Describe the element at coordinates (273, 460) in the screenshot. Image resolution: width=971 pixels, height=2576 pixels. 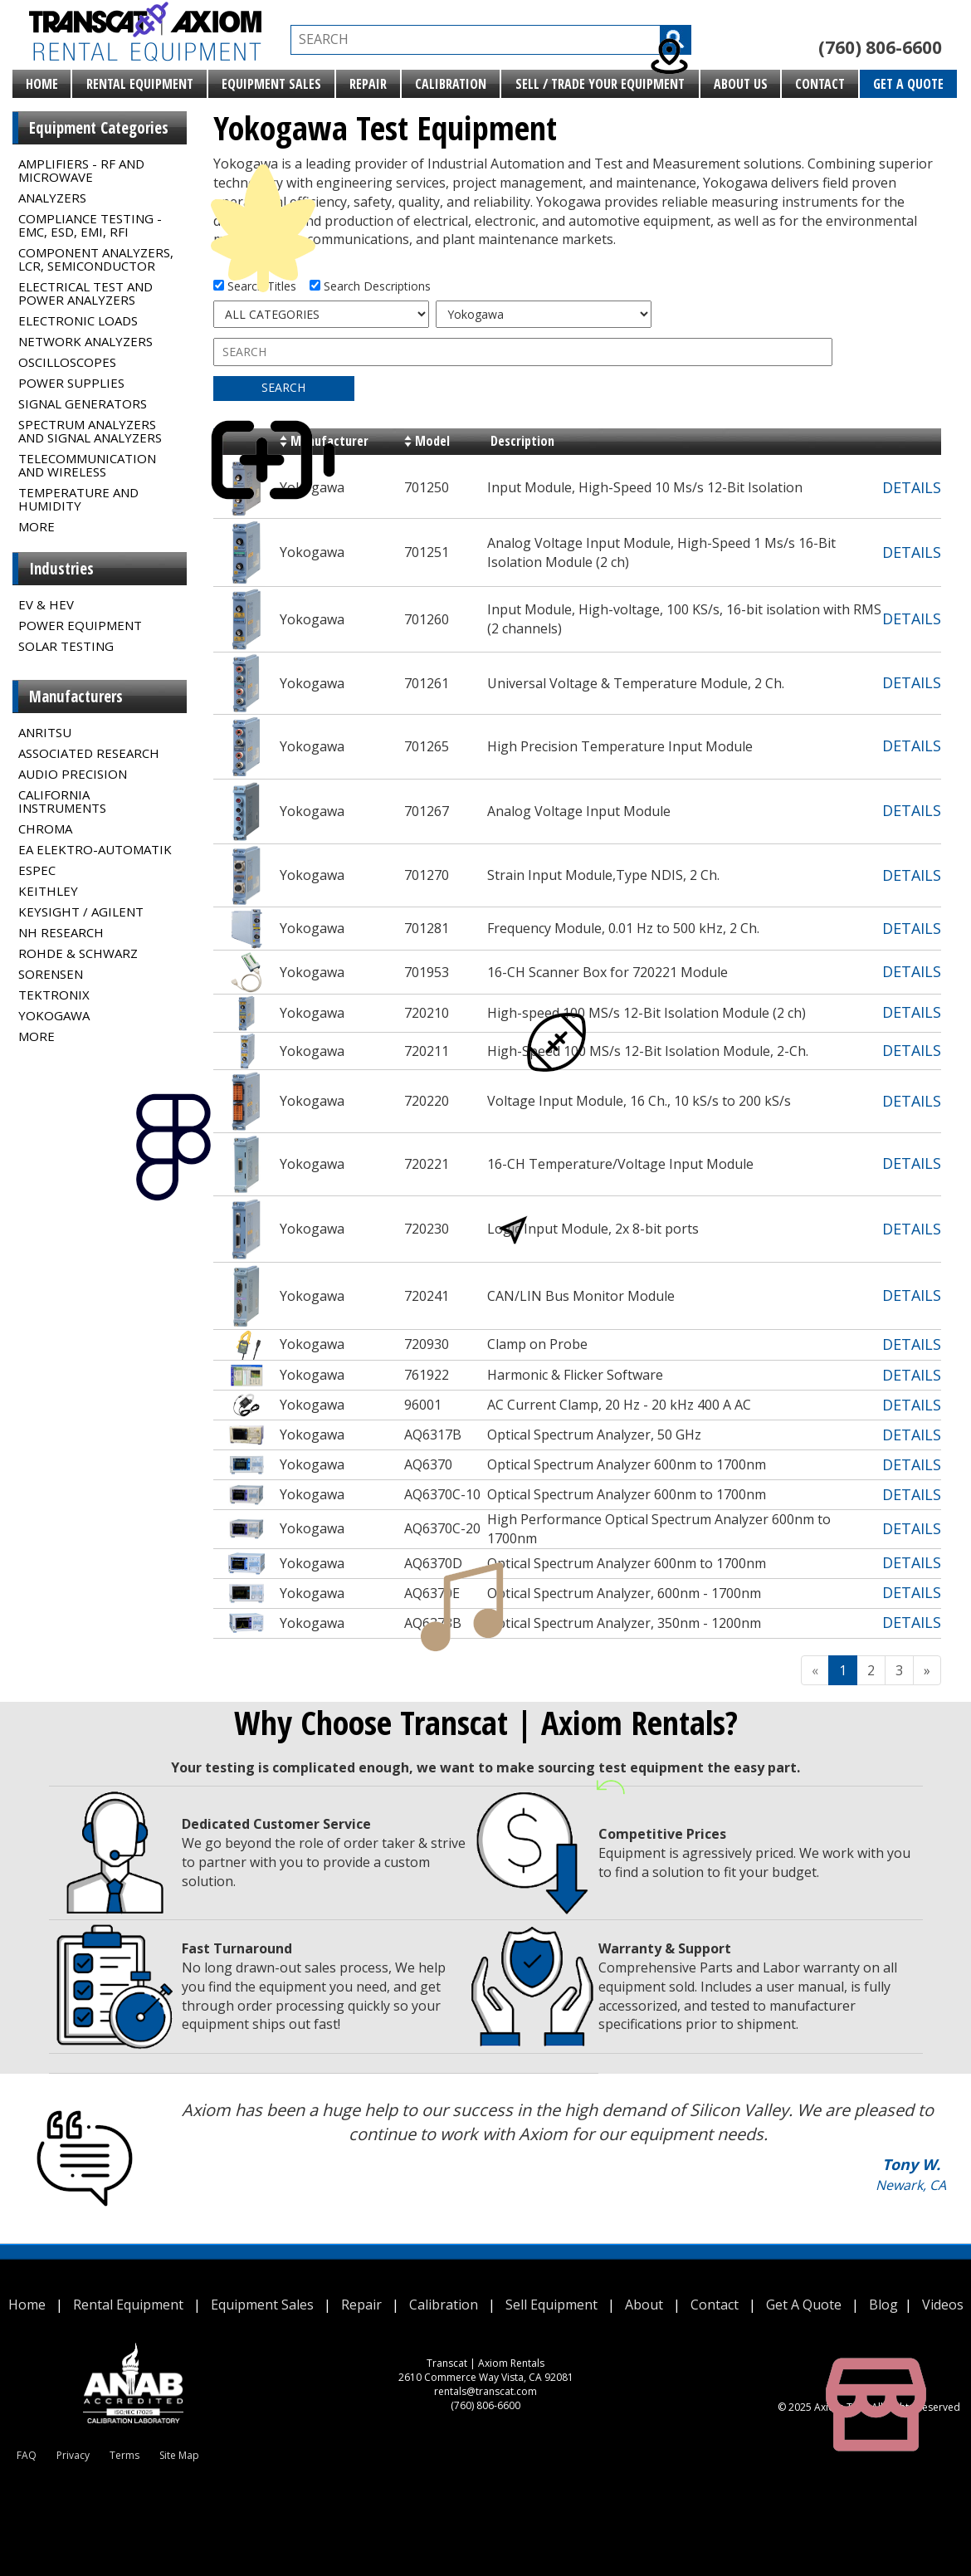
I see `add or extend battery life` at that location.